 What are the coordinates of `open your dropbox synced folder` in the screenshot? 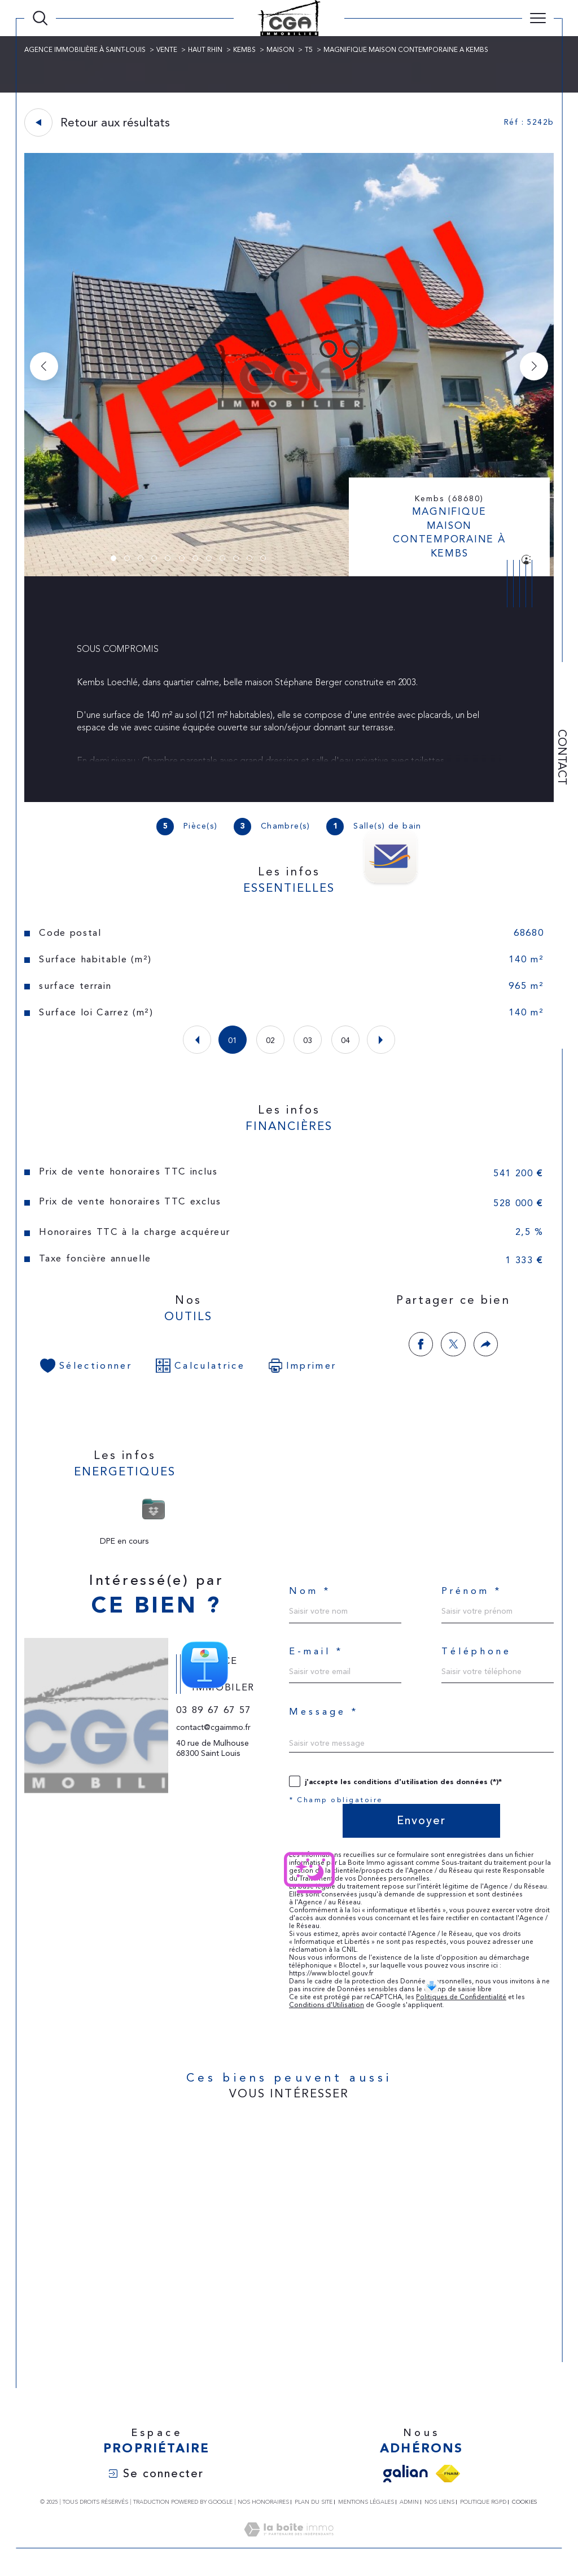 It's located at (154, 1509).